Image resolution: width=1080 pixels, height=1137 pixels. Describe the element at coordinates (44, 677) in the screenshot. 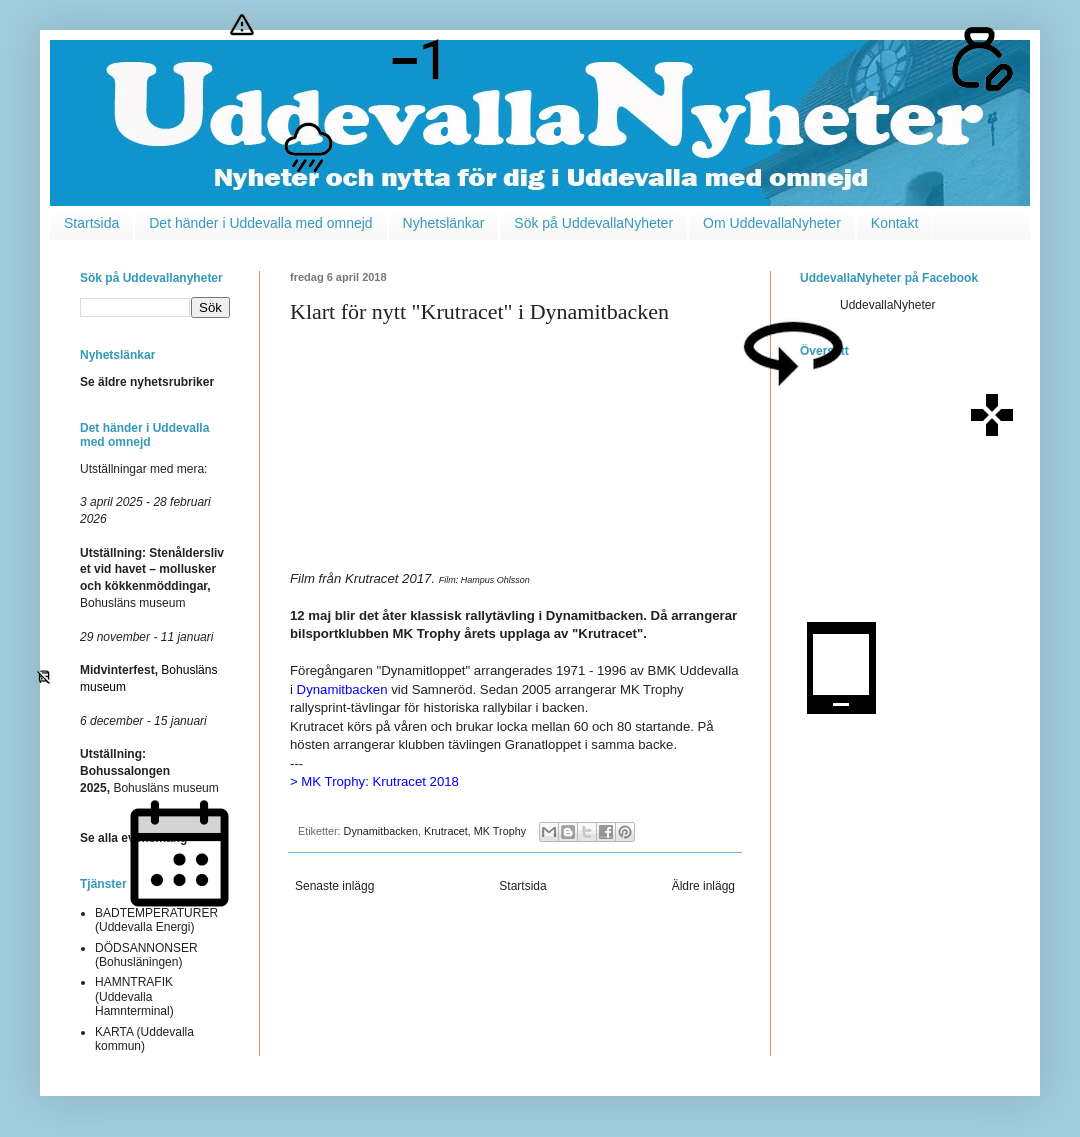

I see `indicates transfers are not available at this stop` at that location.